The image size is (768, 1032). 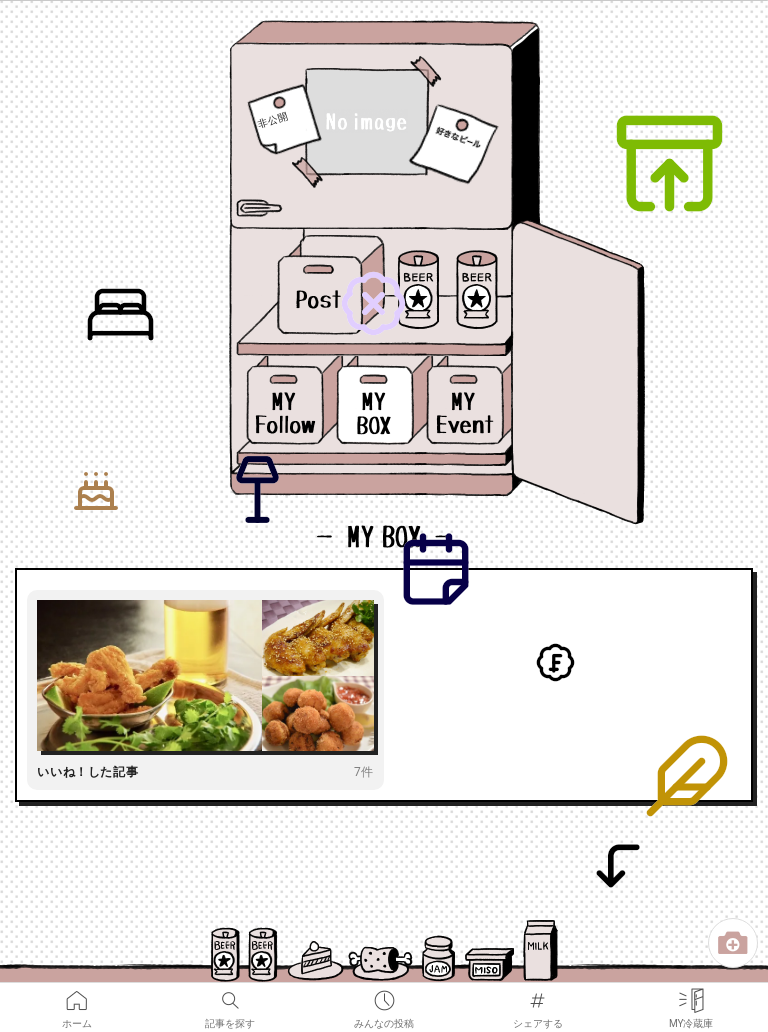 What do you see at coordinates (619, 864) in the screenshot?
I see `go back and down in navigation` at bounding box center [619, 864].